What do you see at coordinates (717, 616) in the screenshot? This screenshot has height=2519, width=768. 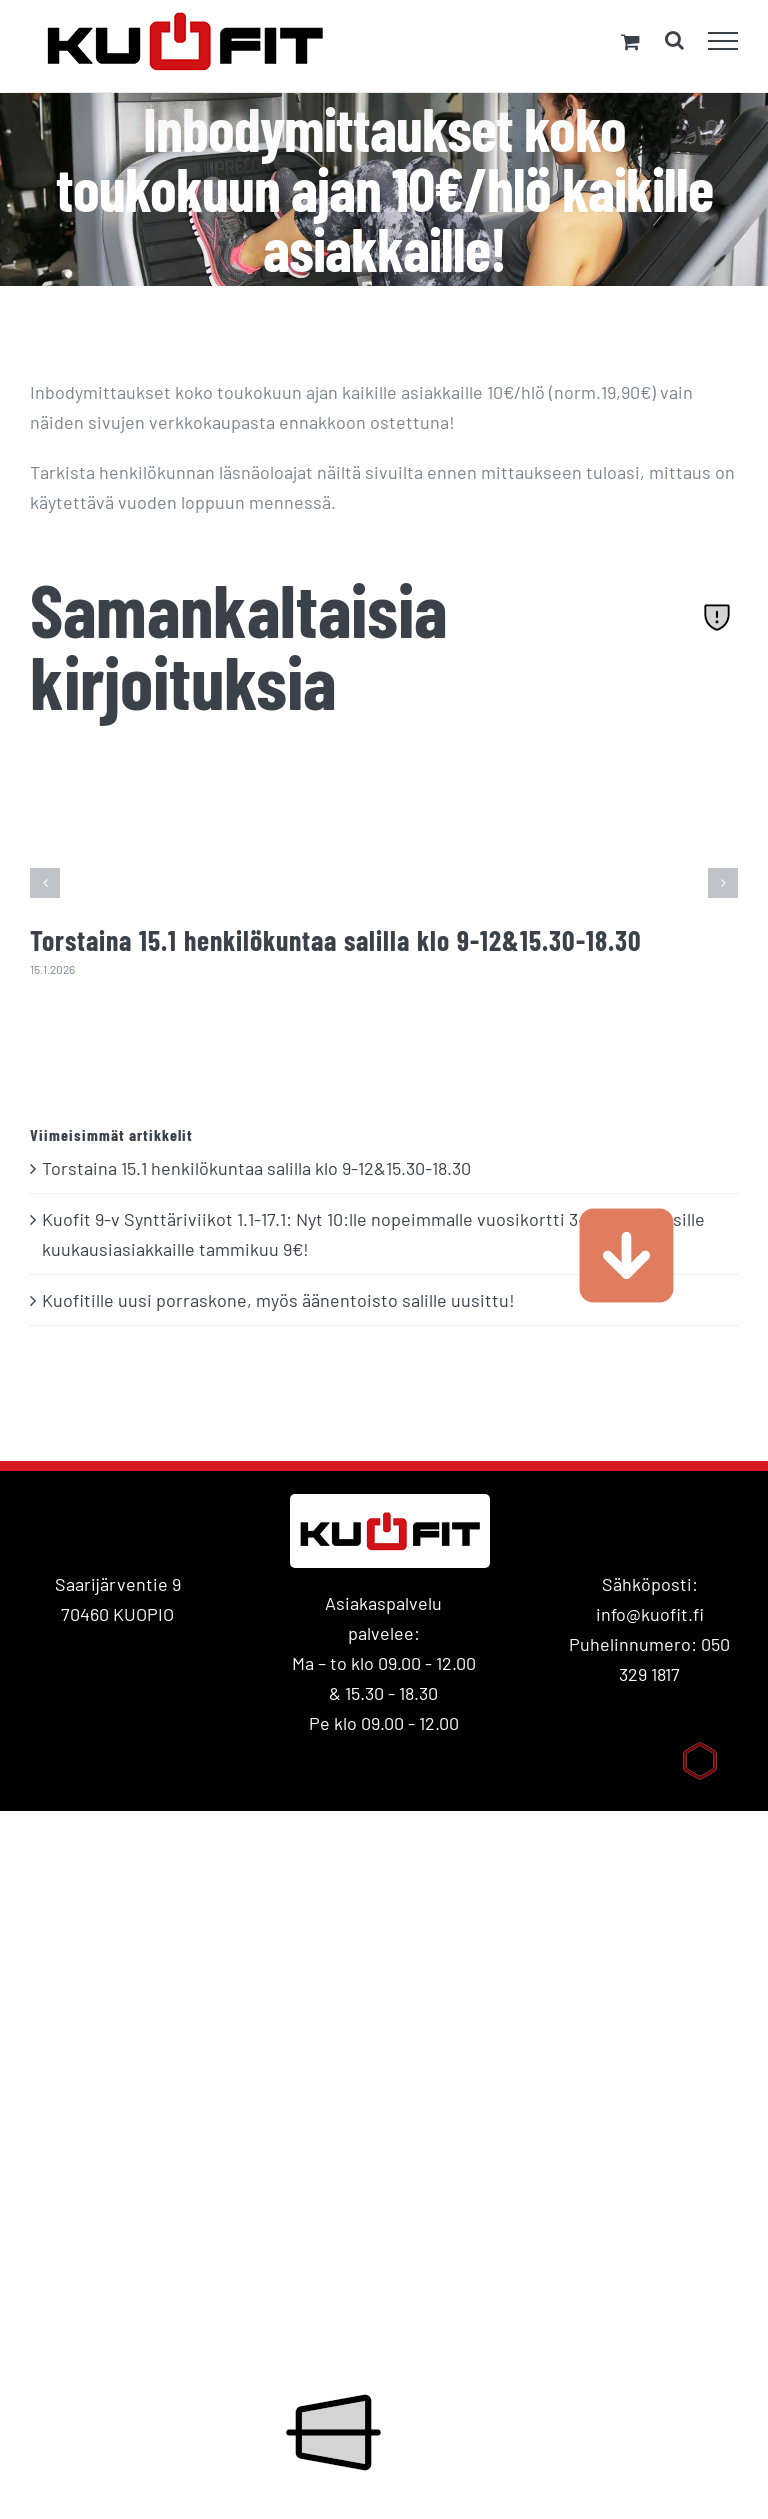 I see `security warning or alert detected` at bounding box center [717, 616].